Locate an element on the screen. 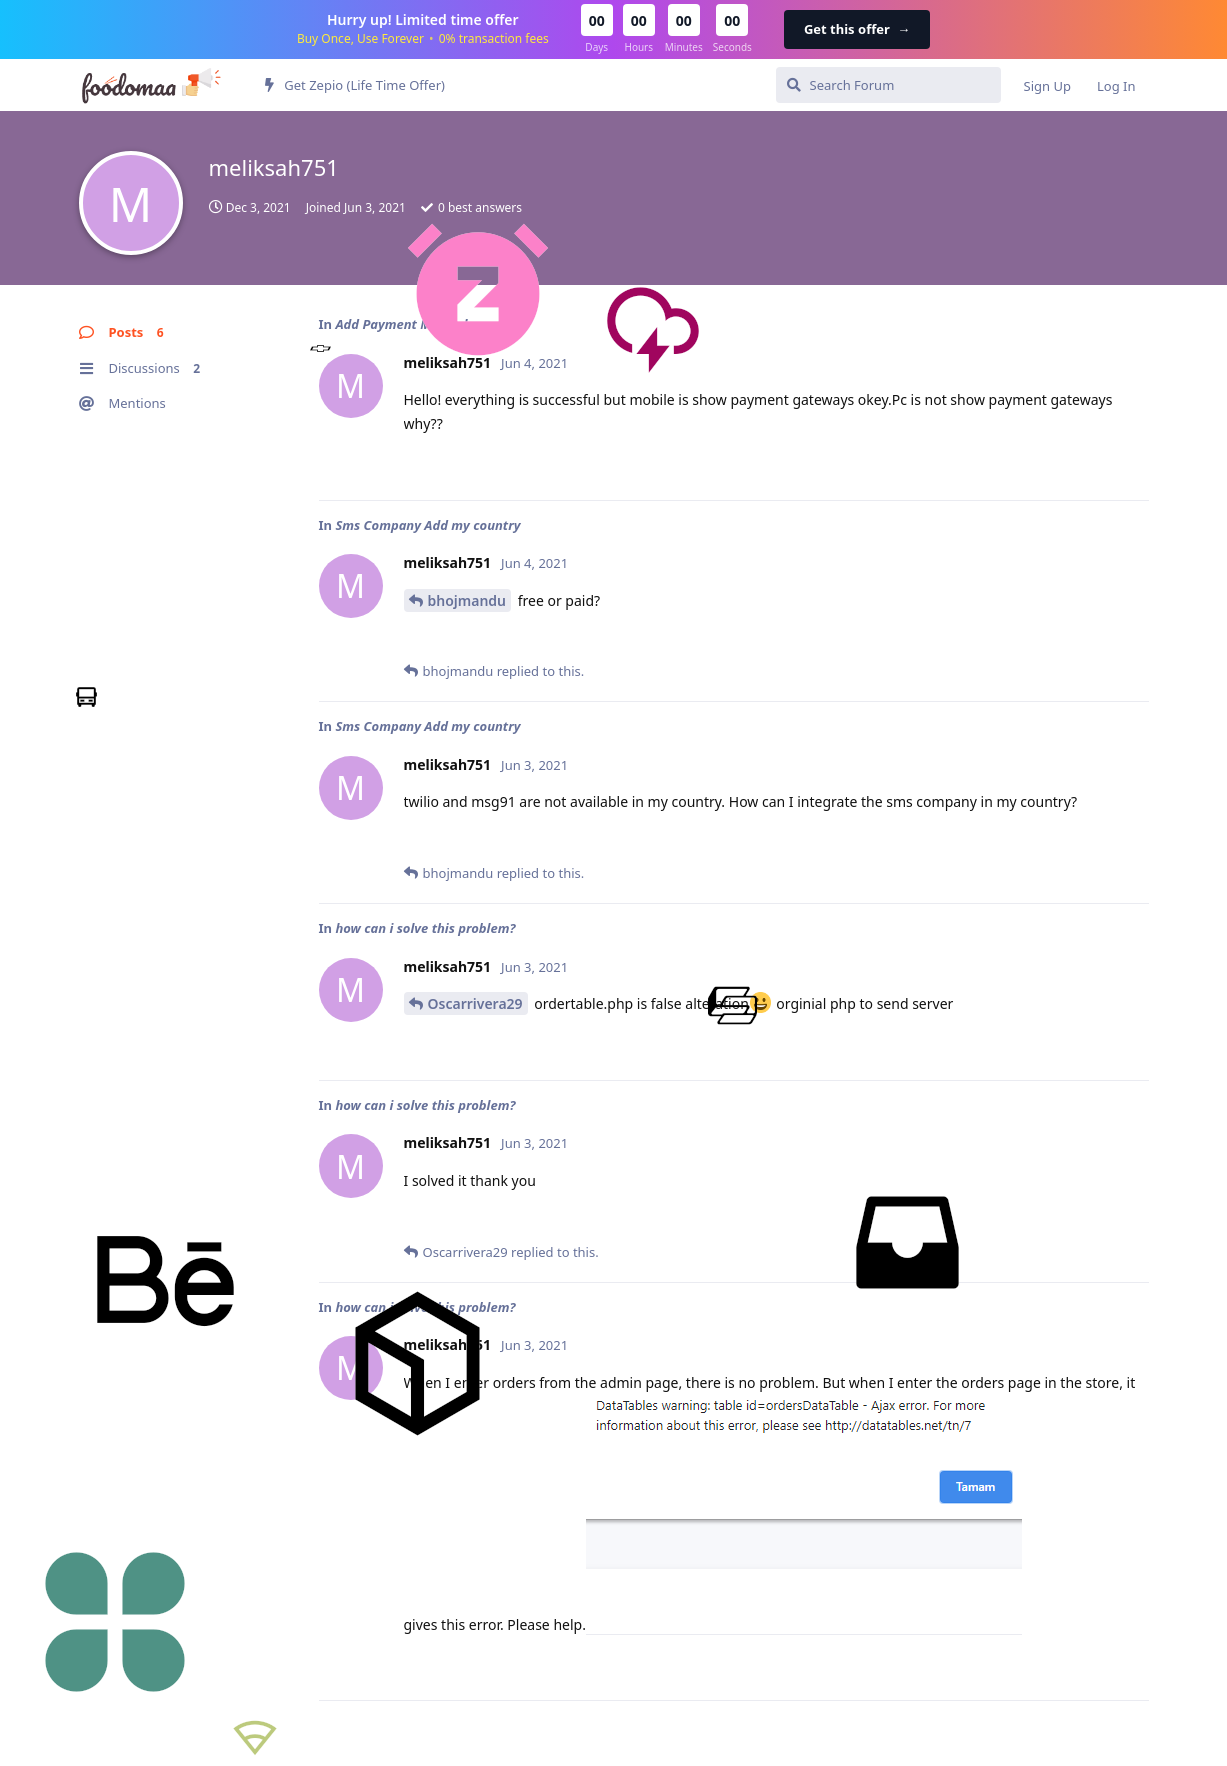 The image size is (1227, 1766). open the app drawer or launcher is located at coordinates (115, 1622).